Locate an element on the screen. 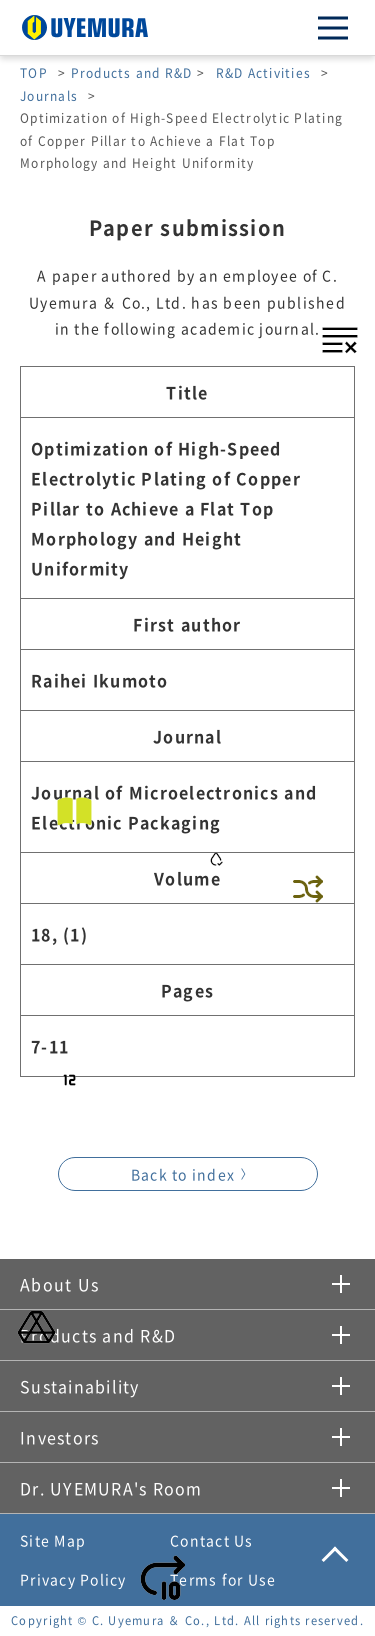 Image resolution: width=375 pixels, height=1636 pixels. clear all items from a list is located at coordinates (340, 340).